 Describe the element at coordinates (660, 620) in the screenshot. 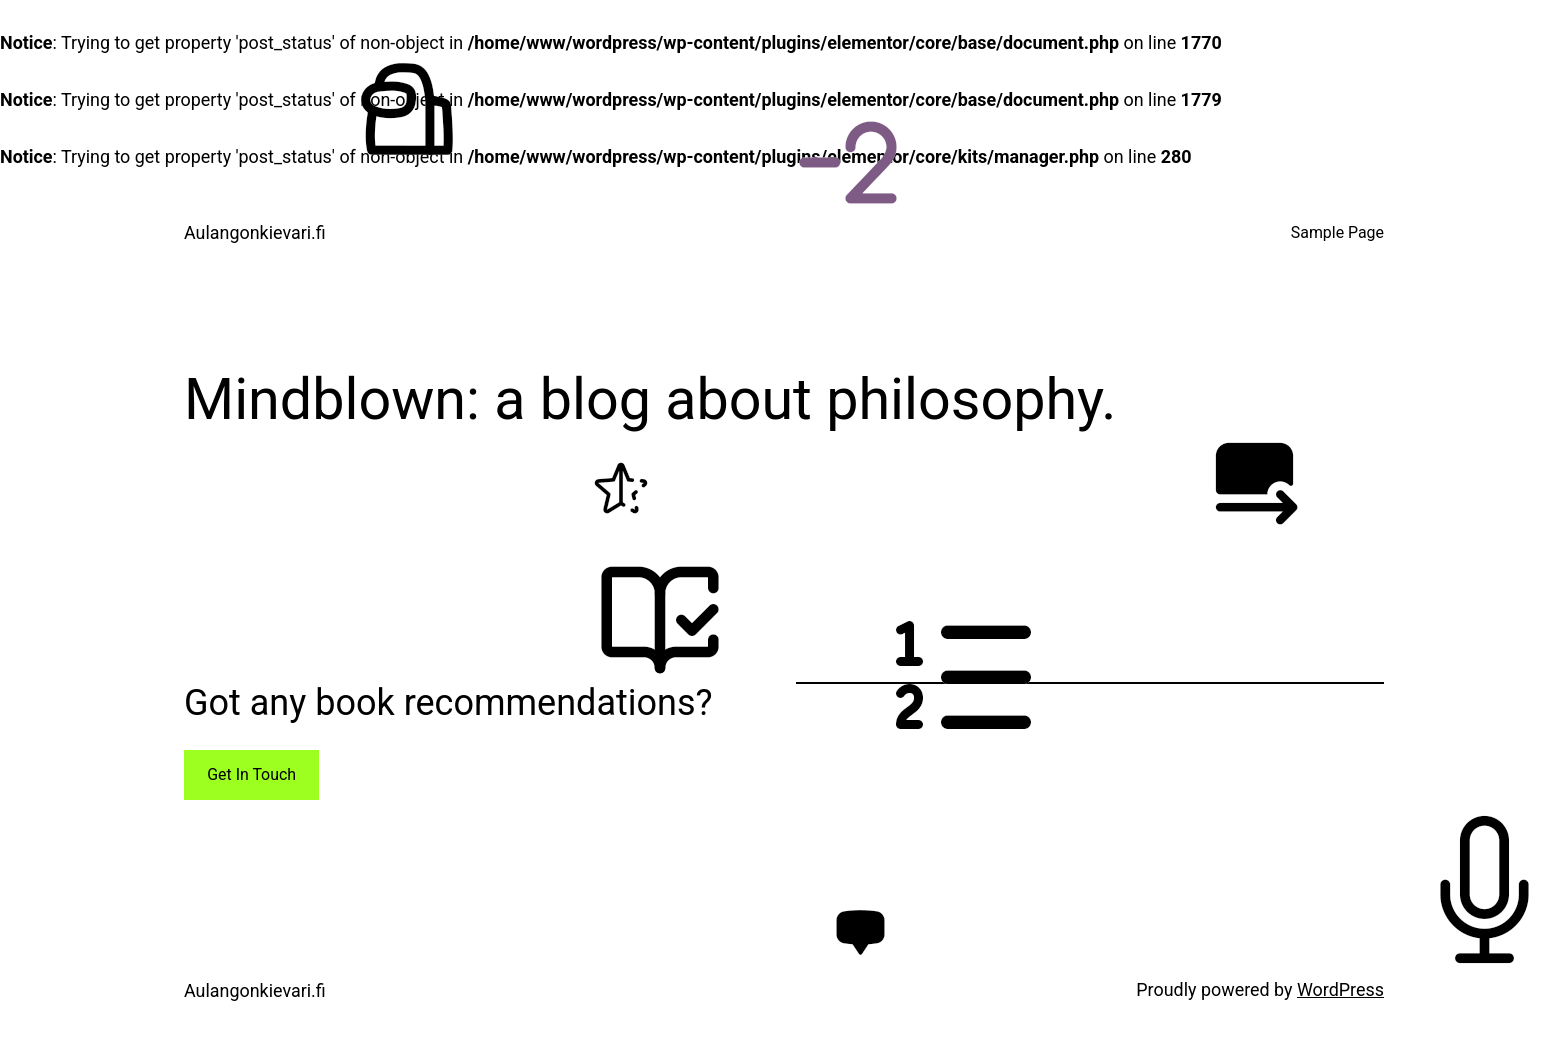

I see `mark a book or reading item as completed` at that location.